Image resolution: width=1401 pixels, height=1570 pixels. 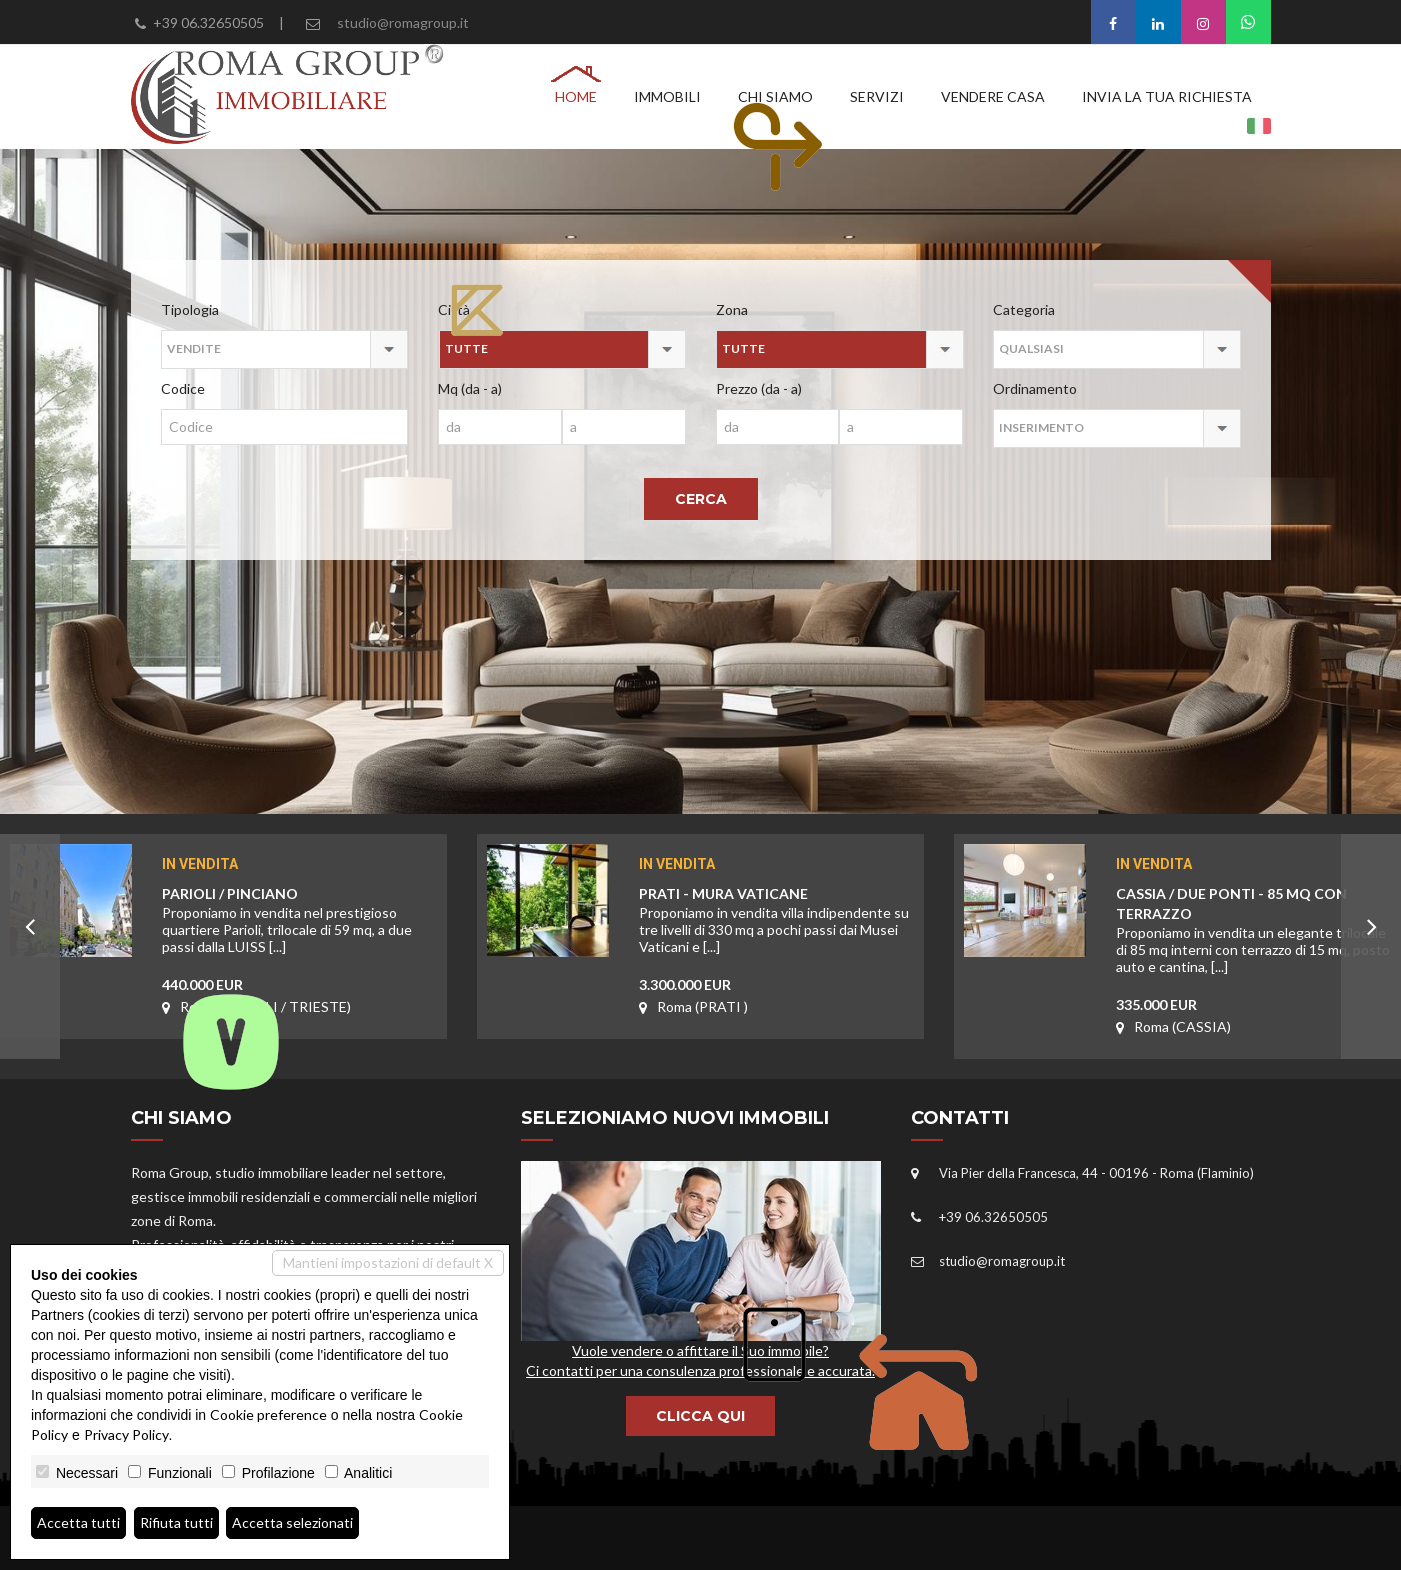 I want to click on tablet device with front-facing camera, so click(x=774, y=1344).